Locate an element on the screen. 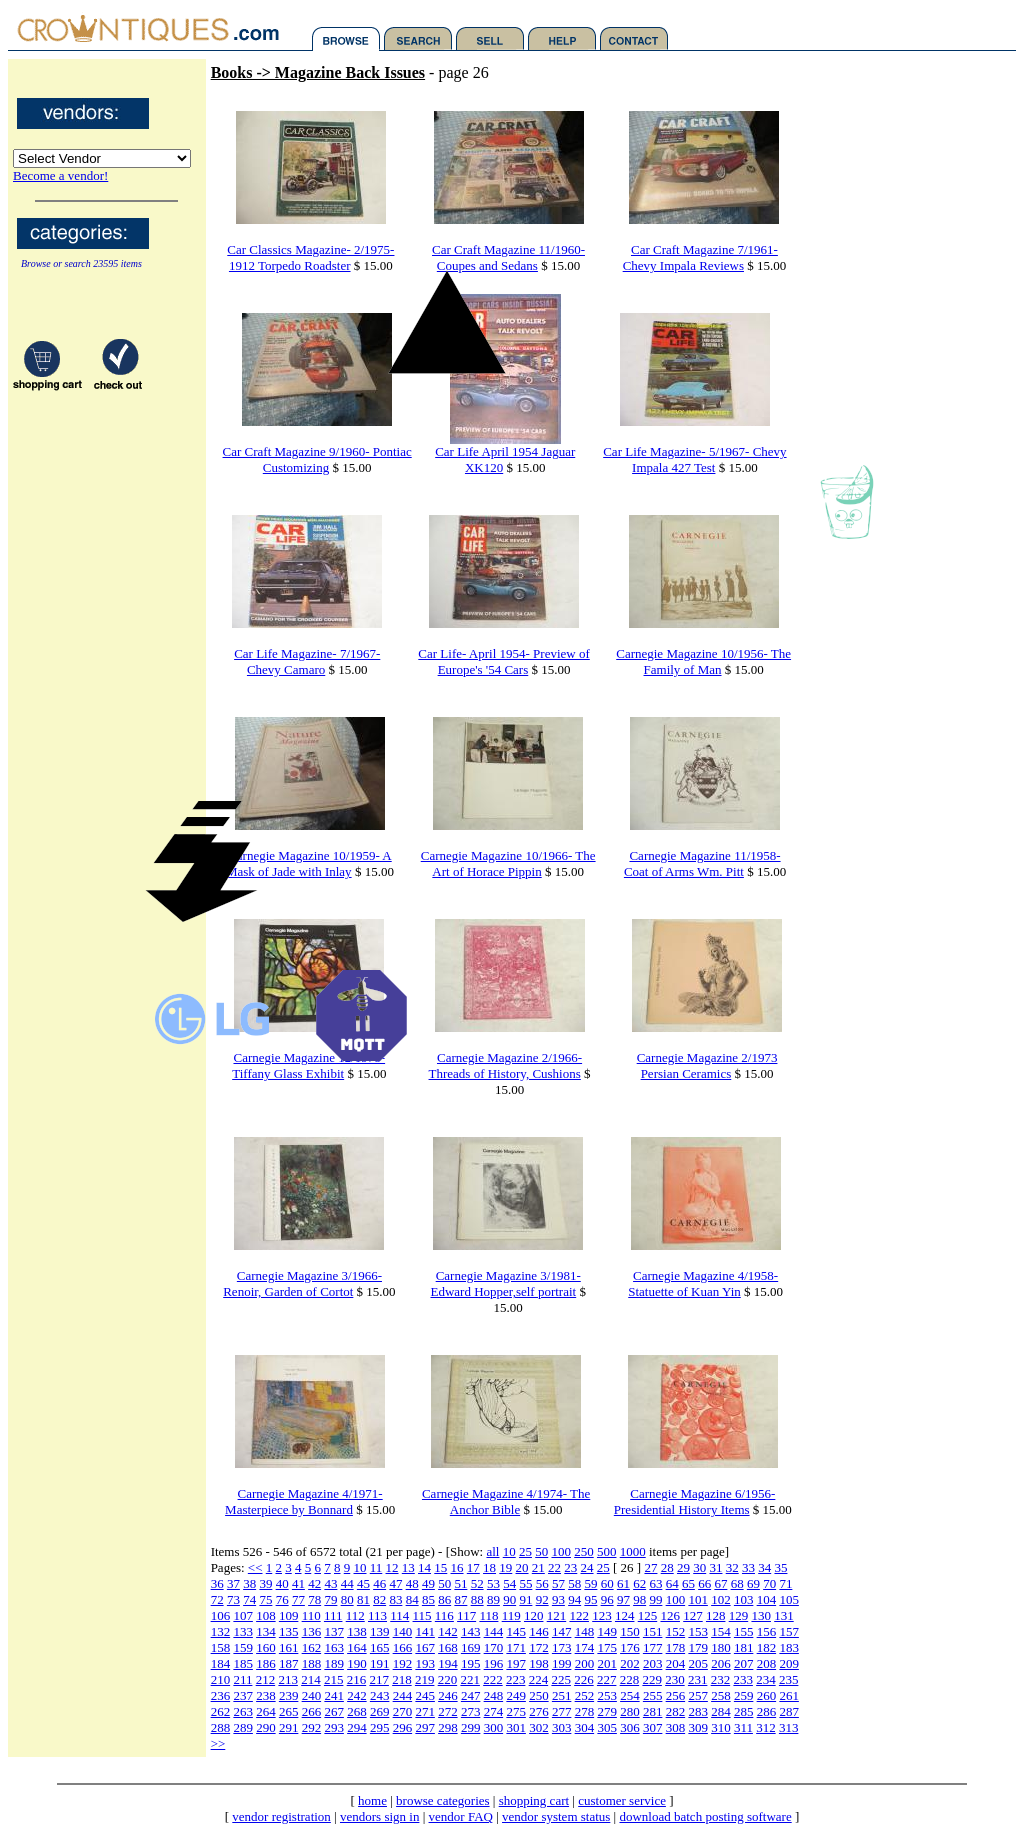 The image size is (1024, 1833). LG brand logo or product identifier is located at coordinates (212, 1019).